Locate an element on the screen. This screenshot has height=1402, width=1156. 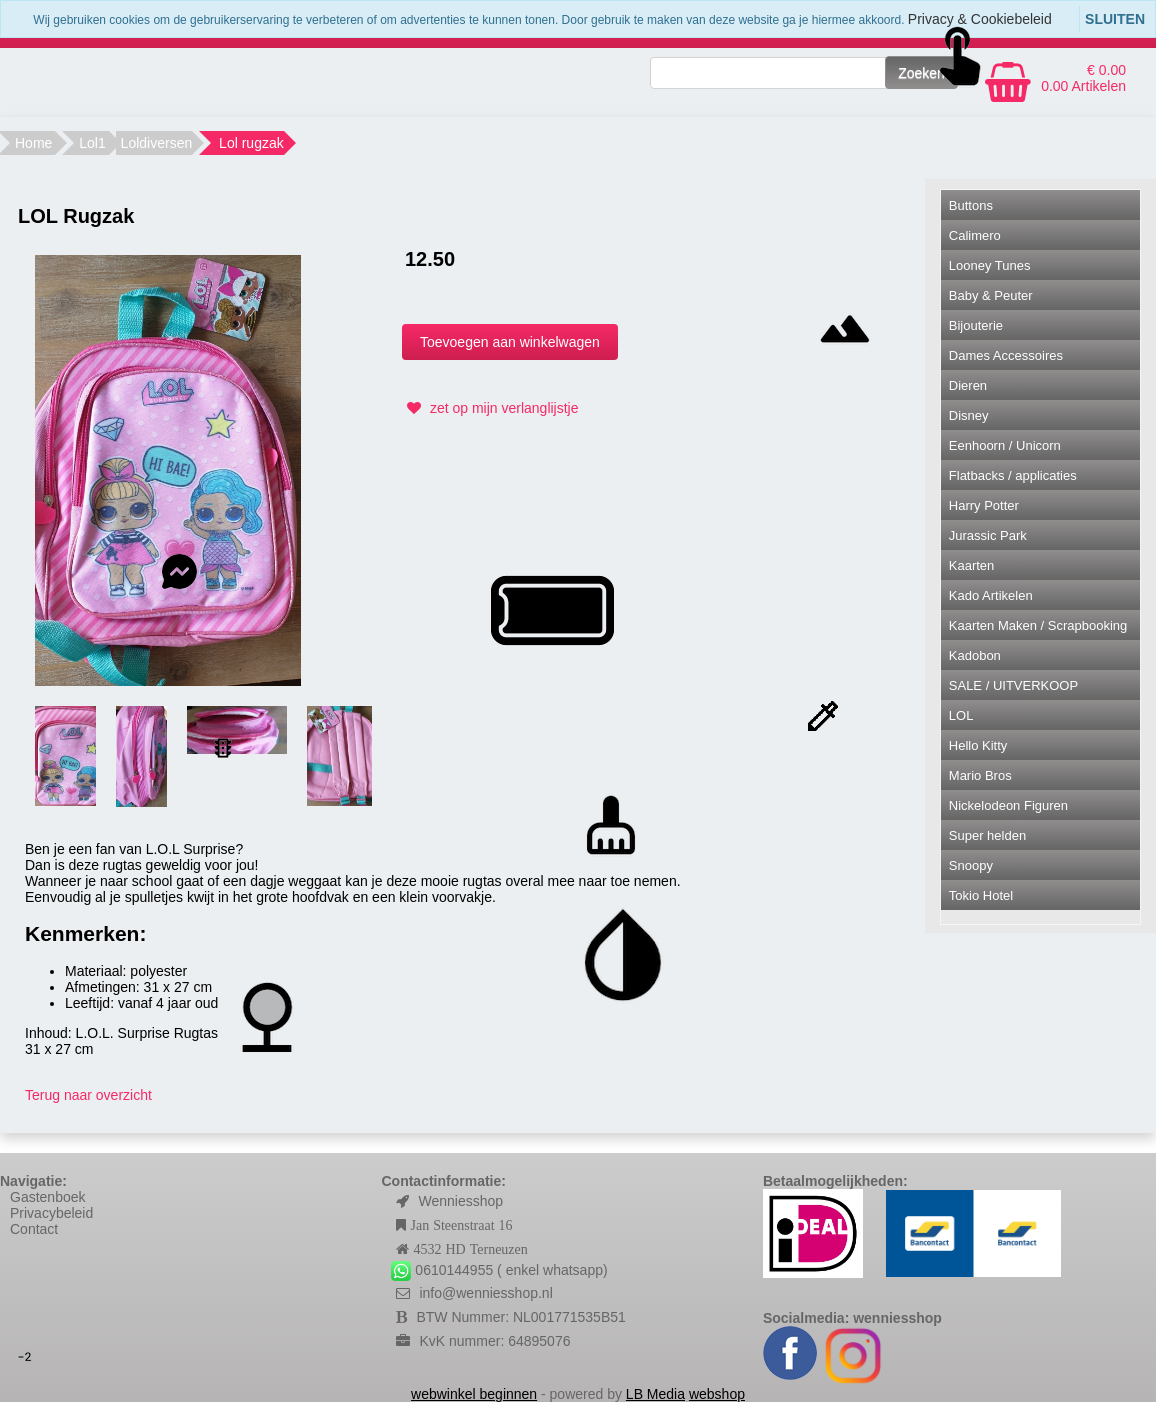
toggle color inversion or contrast settings is located at coordinates (623, 955).